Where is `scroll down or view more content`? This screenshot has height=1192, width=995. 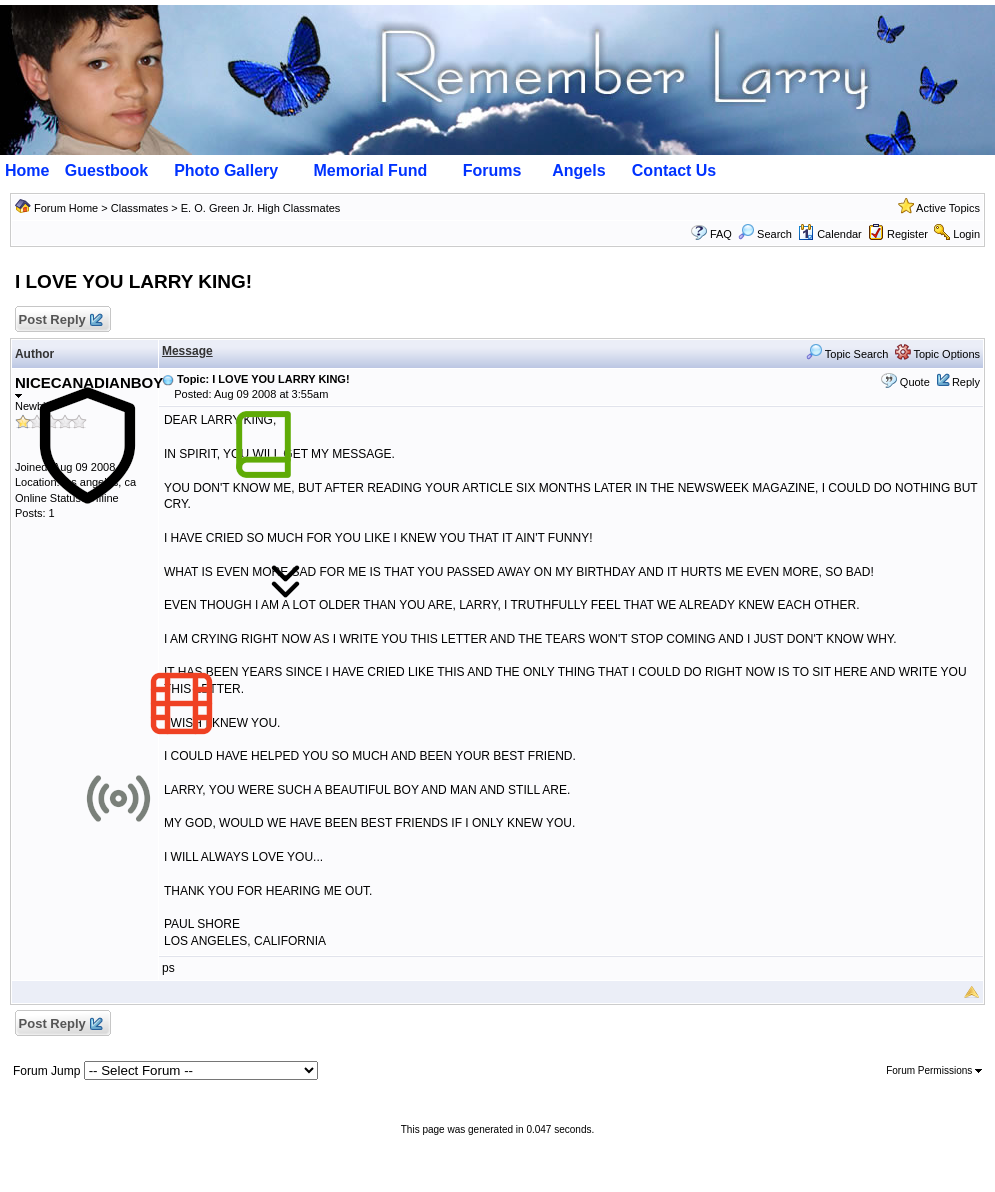
scroll down or view more content is located at coordinates (285, 581).